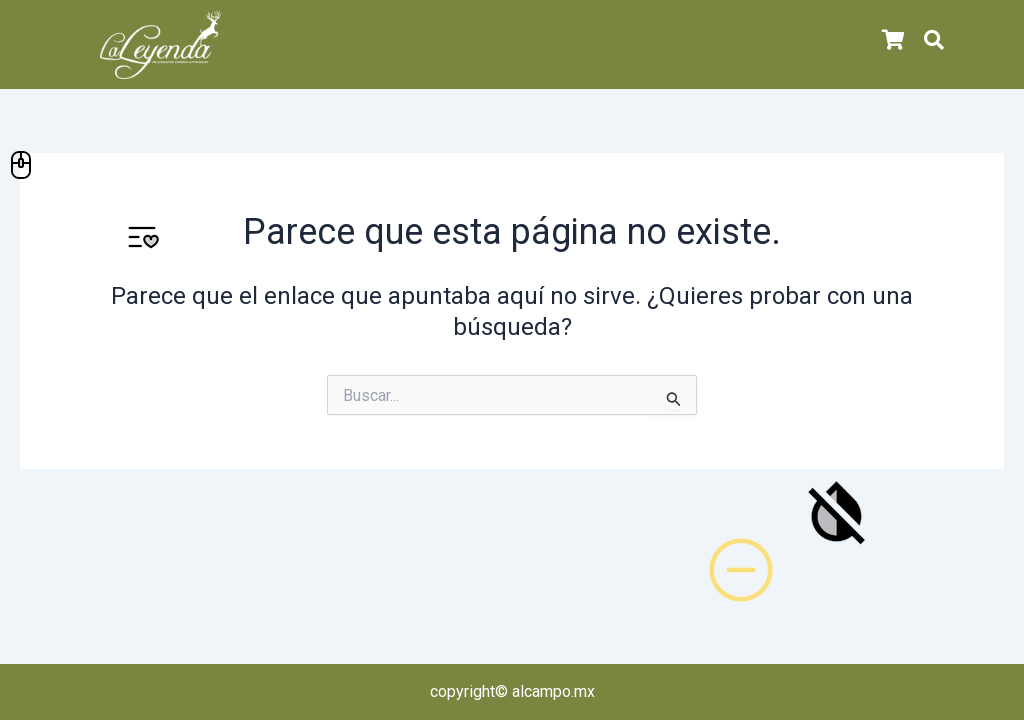 This screenshot has width=1024, height=720. Describe the element at coordinates (21, 165) in the screenshot. I see `indicates middle mouse button click action` at that location.